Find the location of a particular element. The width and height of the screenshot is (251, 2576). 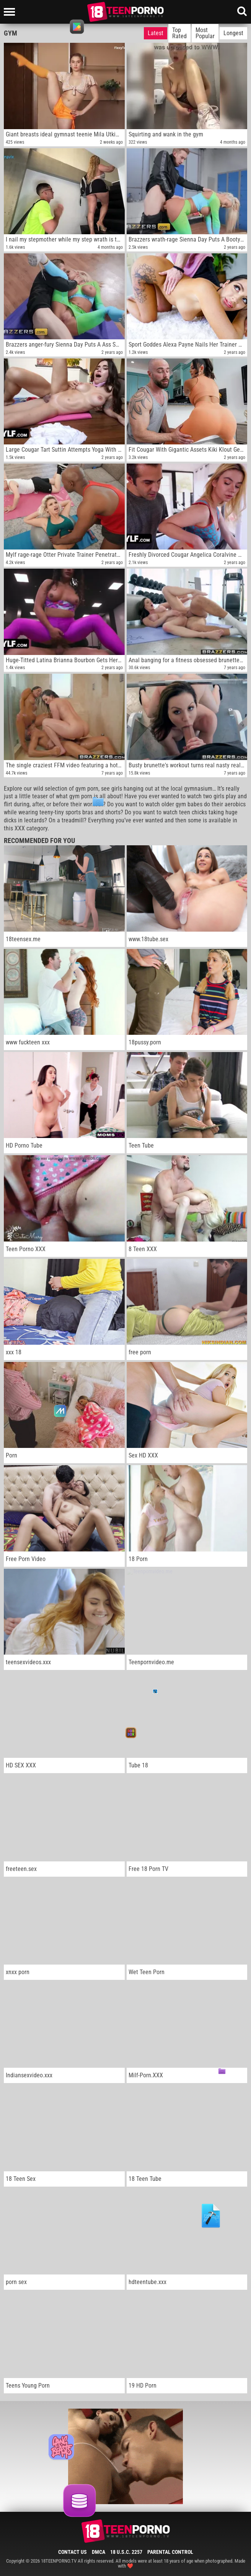

open Shotwell photo manager is located at coordinates (155, 1691).